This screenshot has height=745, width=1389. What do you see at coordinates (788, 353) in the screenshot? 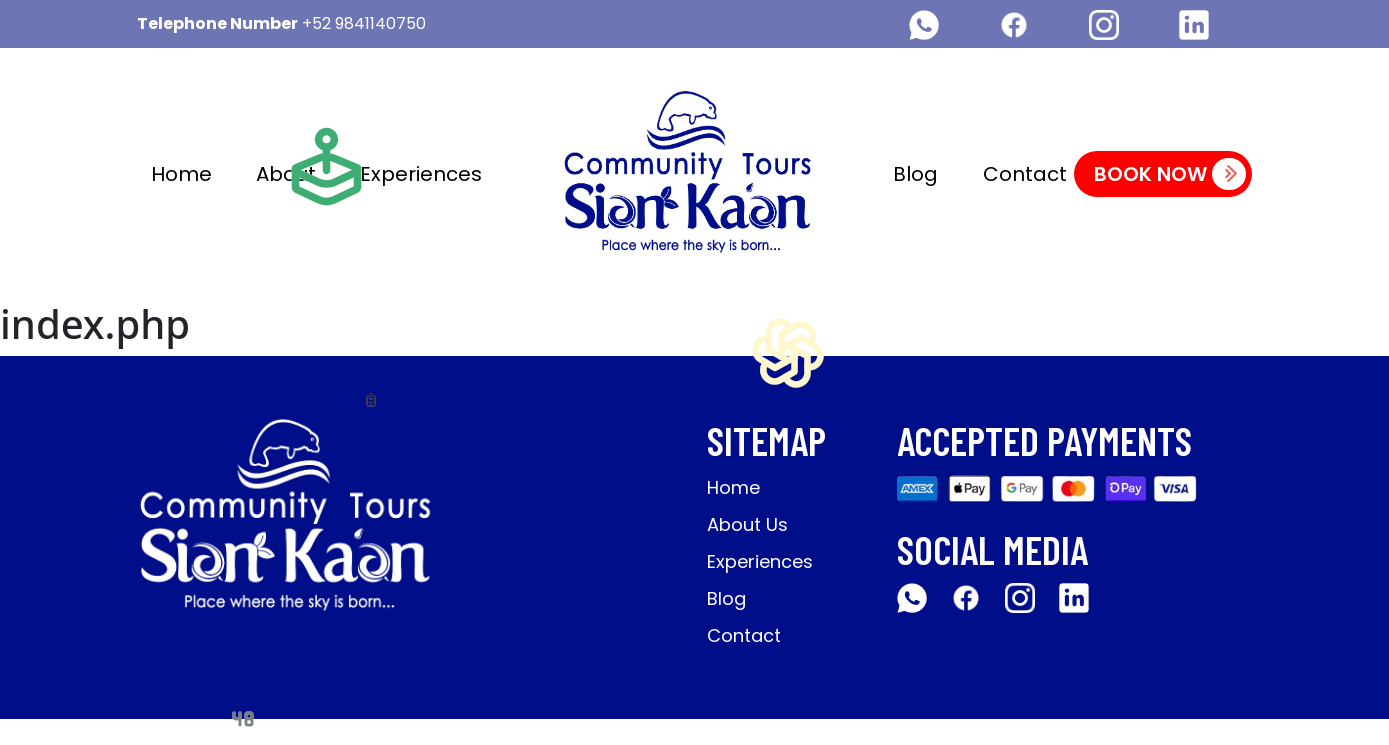
I see `access OpenAI services or chatbot` at bounding box center [788, 353].